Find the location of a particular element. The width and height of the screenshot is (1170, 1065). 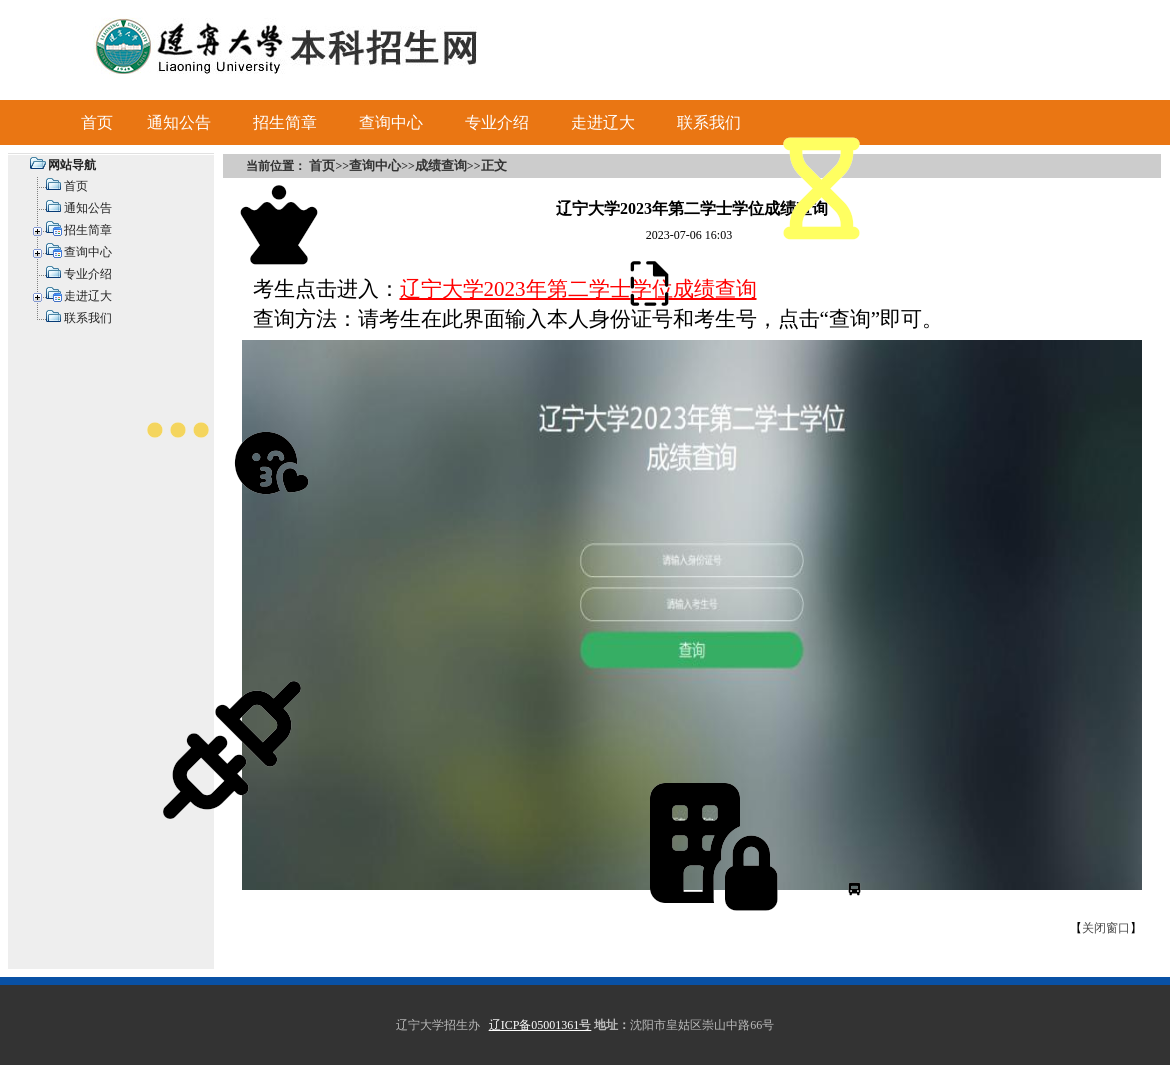

view delivery or shipping status is located at coordinates (854, 888).